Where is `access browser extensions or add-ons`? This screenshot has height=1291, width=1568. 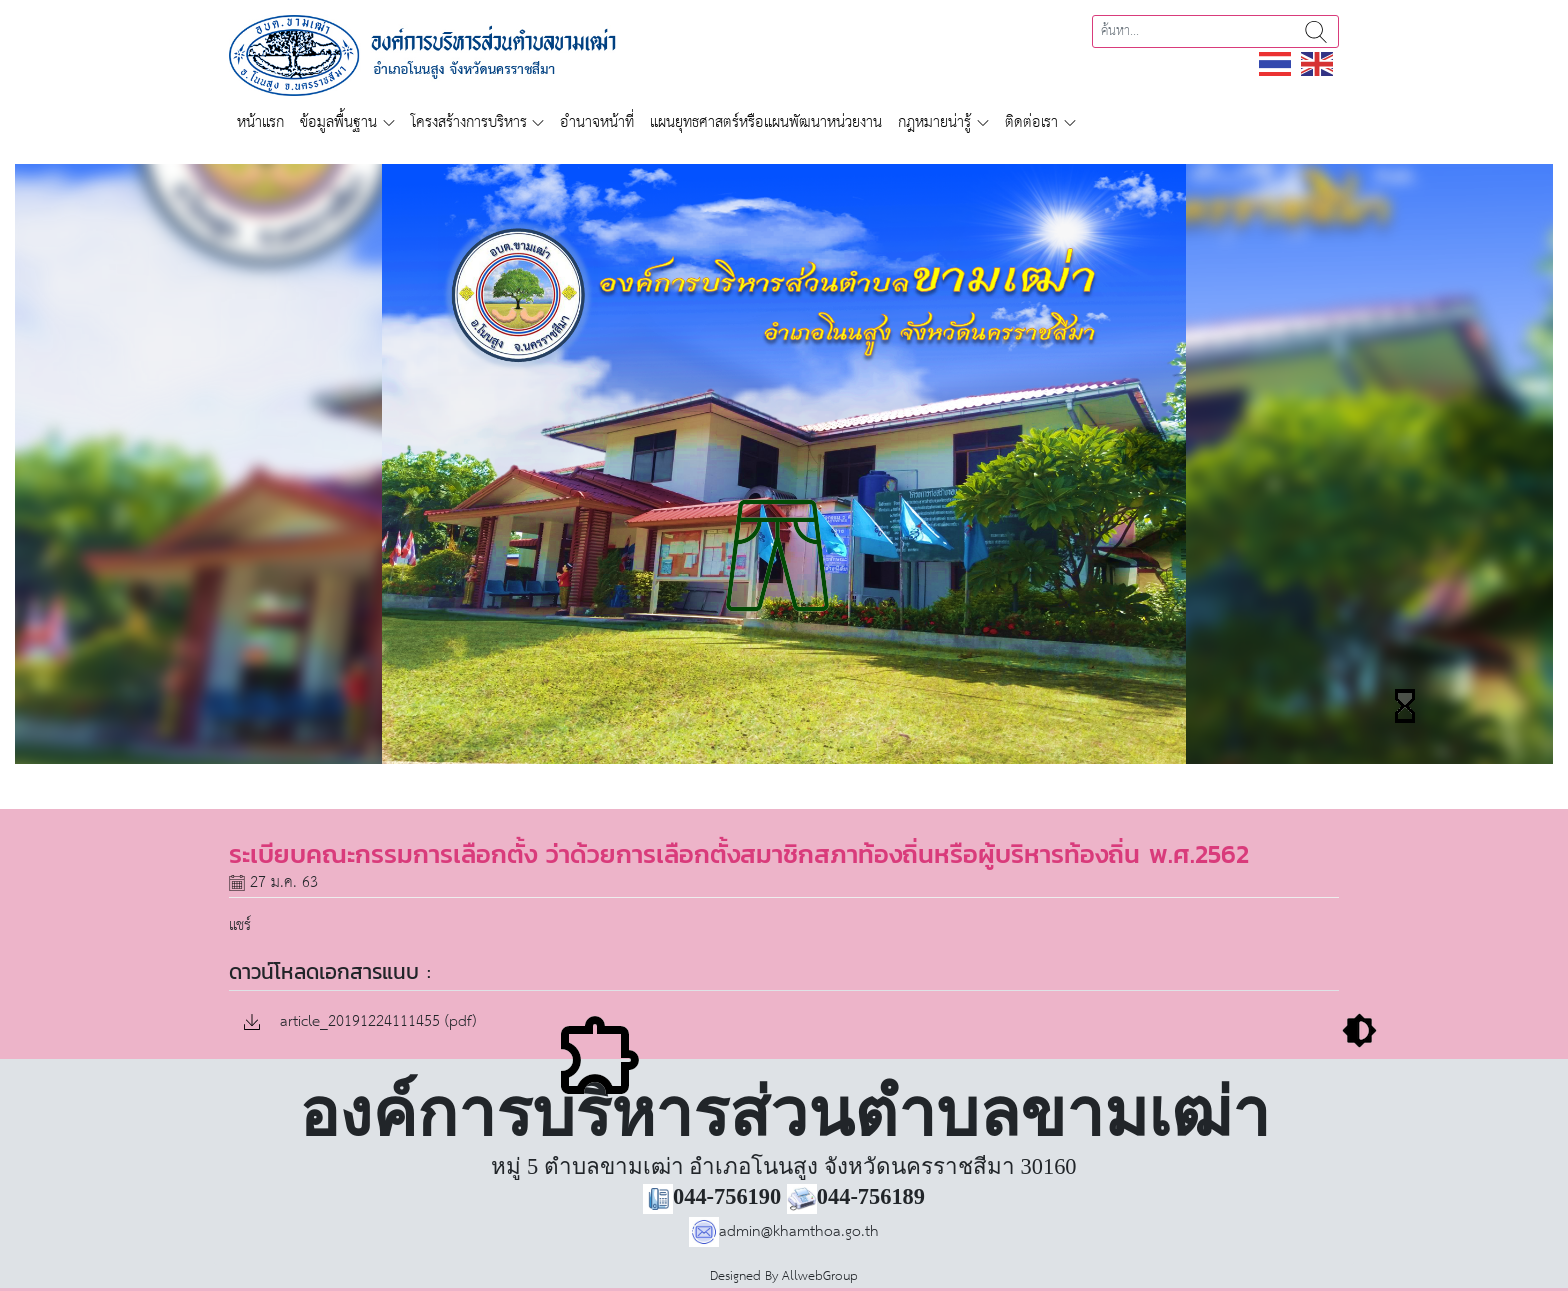 access browser extensions or add-ons is located at coordinates (601, 1054).